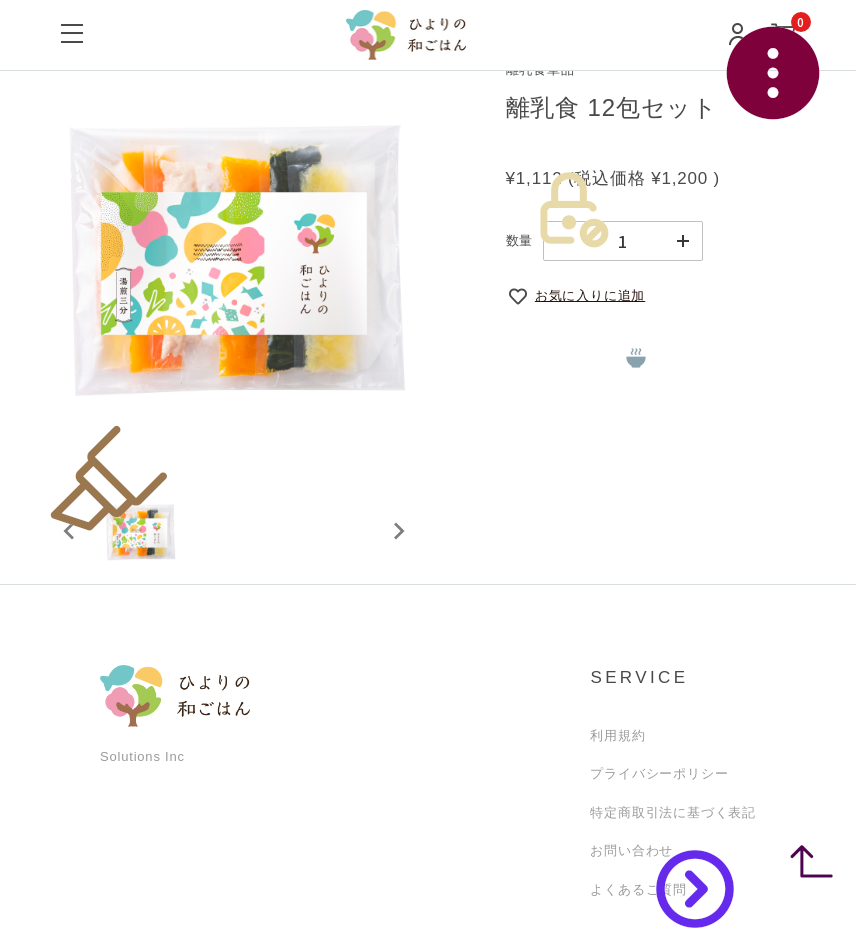 The height and width of the screenshot is (939, 856). Describe the element at coordinates (636, 358) in the screenshot. I see `view hot food or soup options` at that location.